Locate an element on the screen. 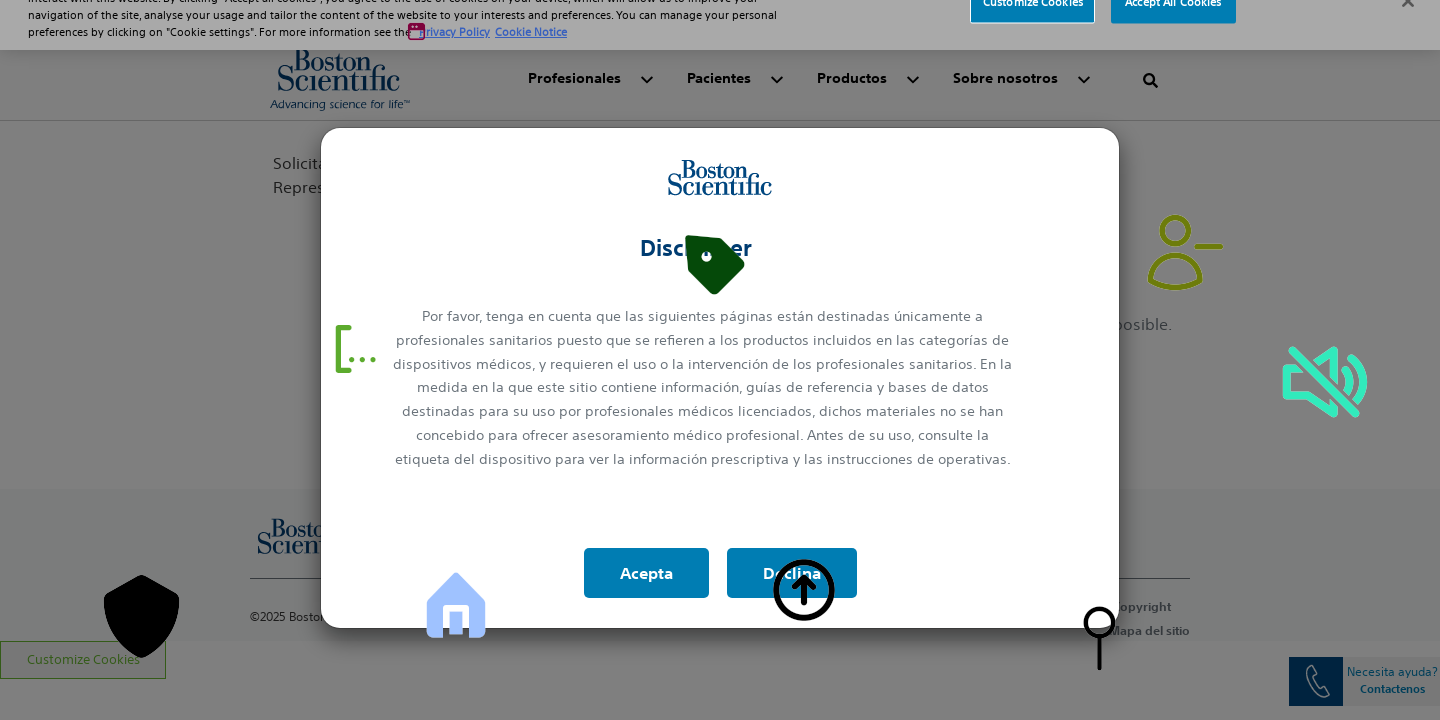 The width and height of the screenshot is (1440, 720). scroll to top of page is located at coordinates (804, 590).